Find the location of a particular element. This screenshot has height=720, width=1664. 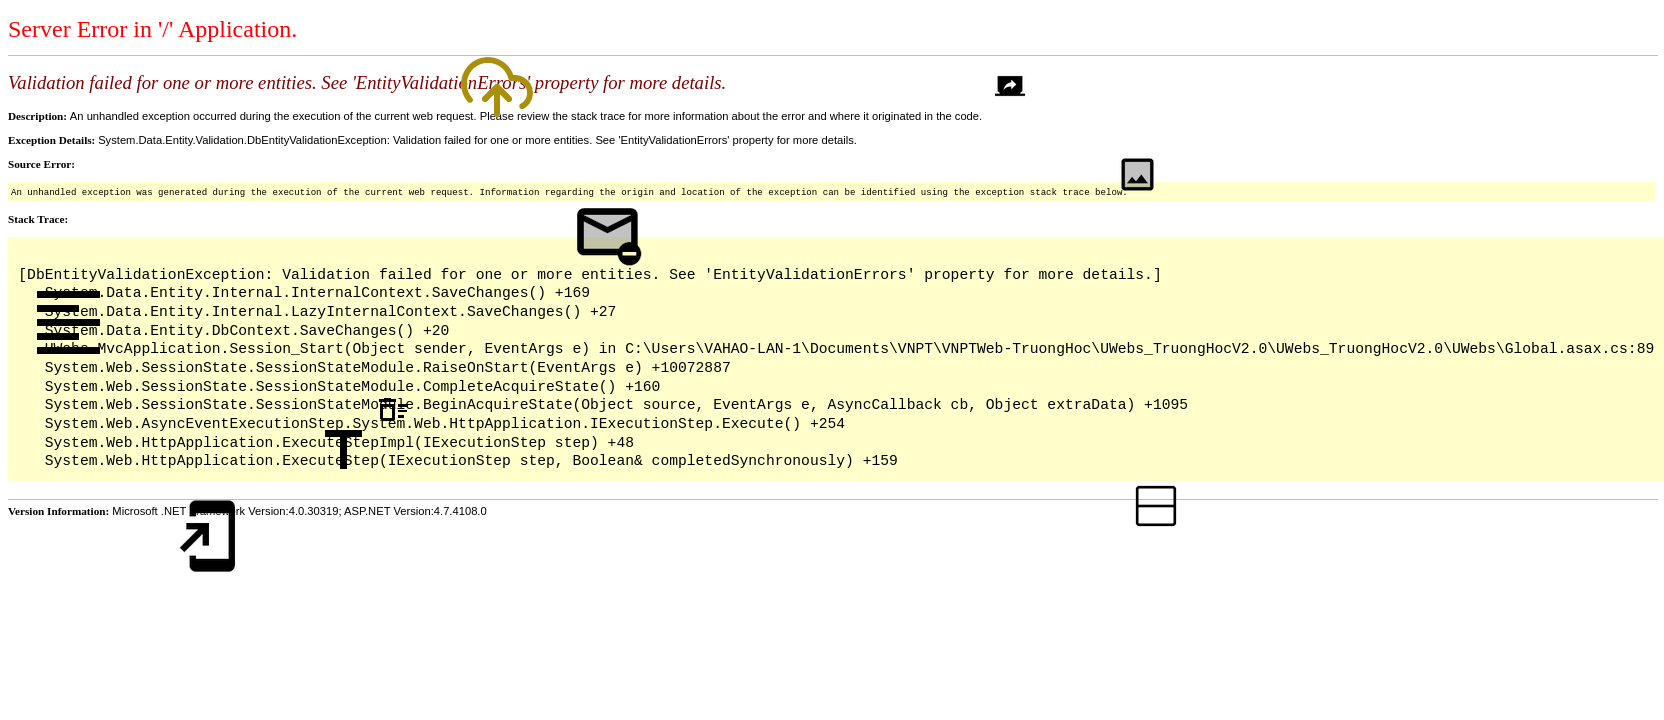

upload file to cloud storage is located at coordinates (497, 87).